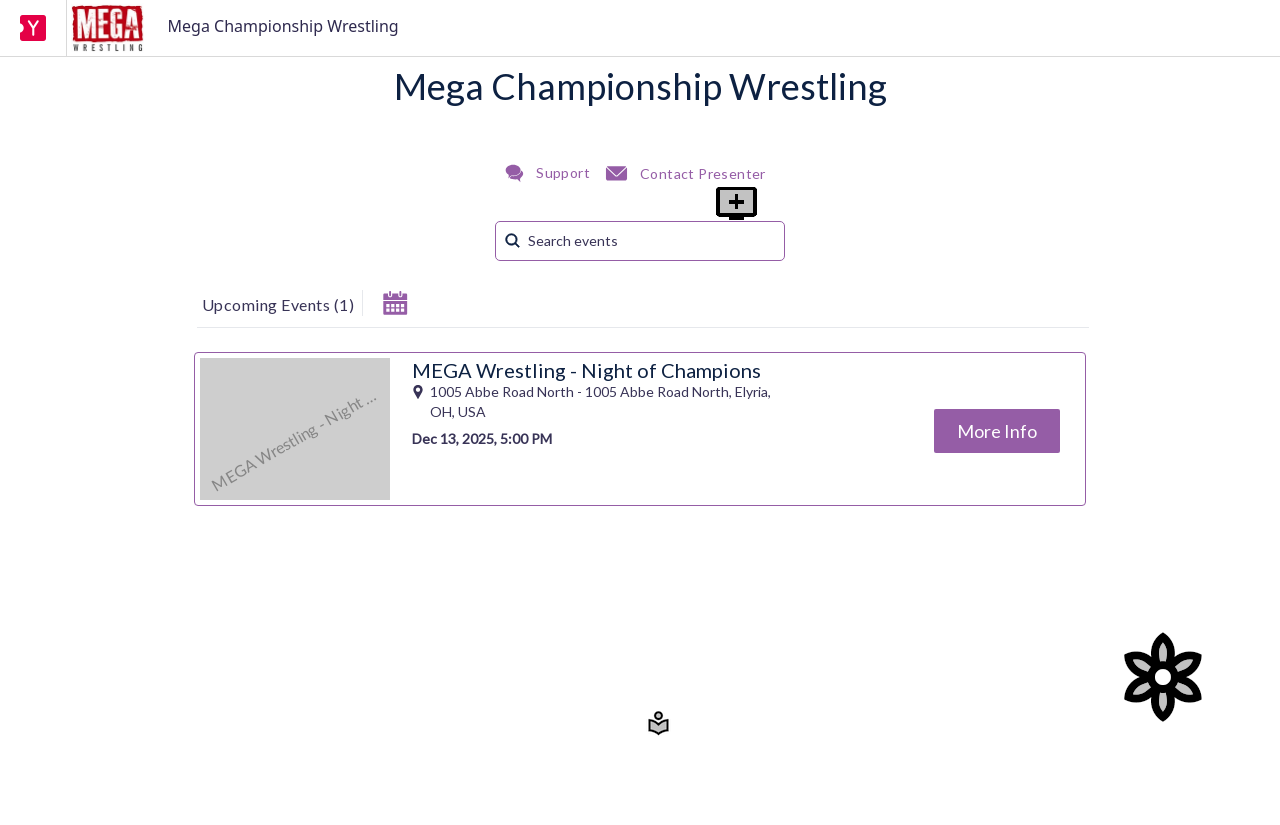 The image size is (1280, 825). Describe the element at coordinates (736, 203) in the screenshot. I see `add video to watch queue` at that location.